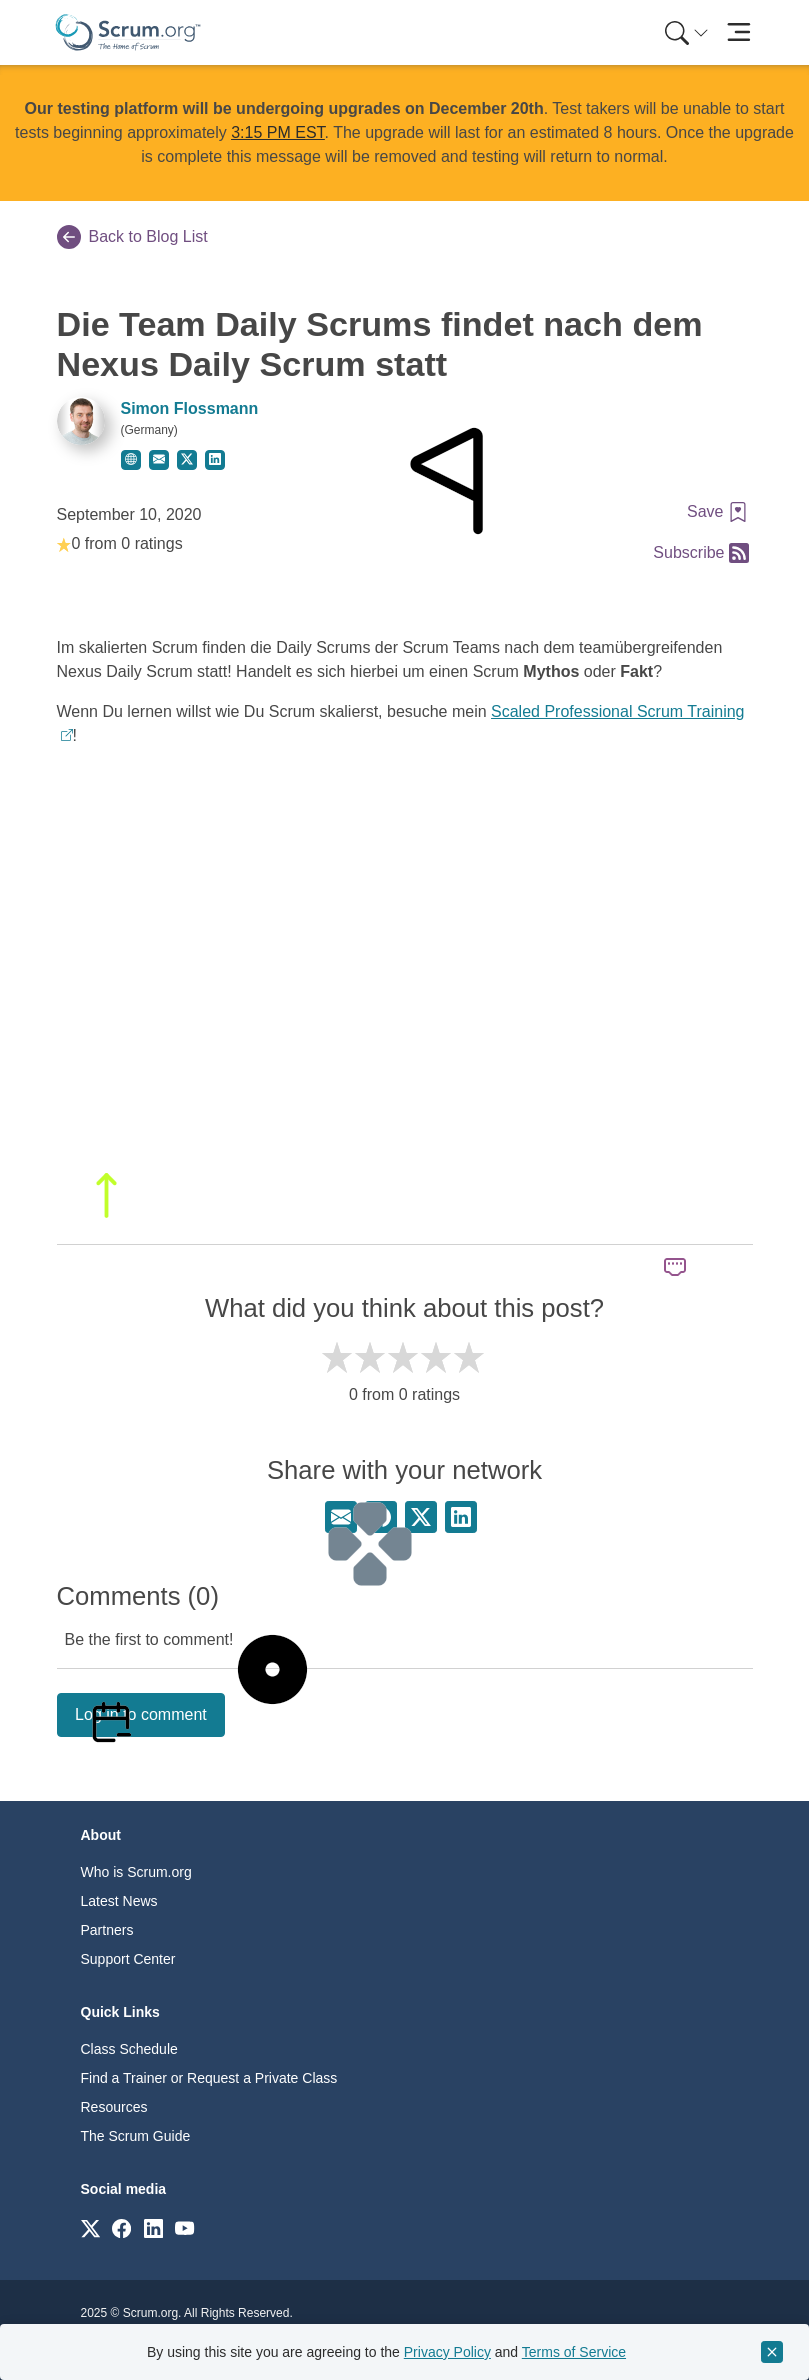  What do you see at coordinates (675, 1267) in the screenshot?
I see `connect via ethernet or wired network` at bounding box center [675, 1267].